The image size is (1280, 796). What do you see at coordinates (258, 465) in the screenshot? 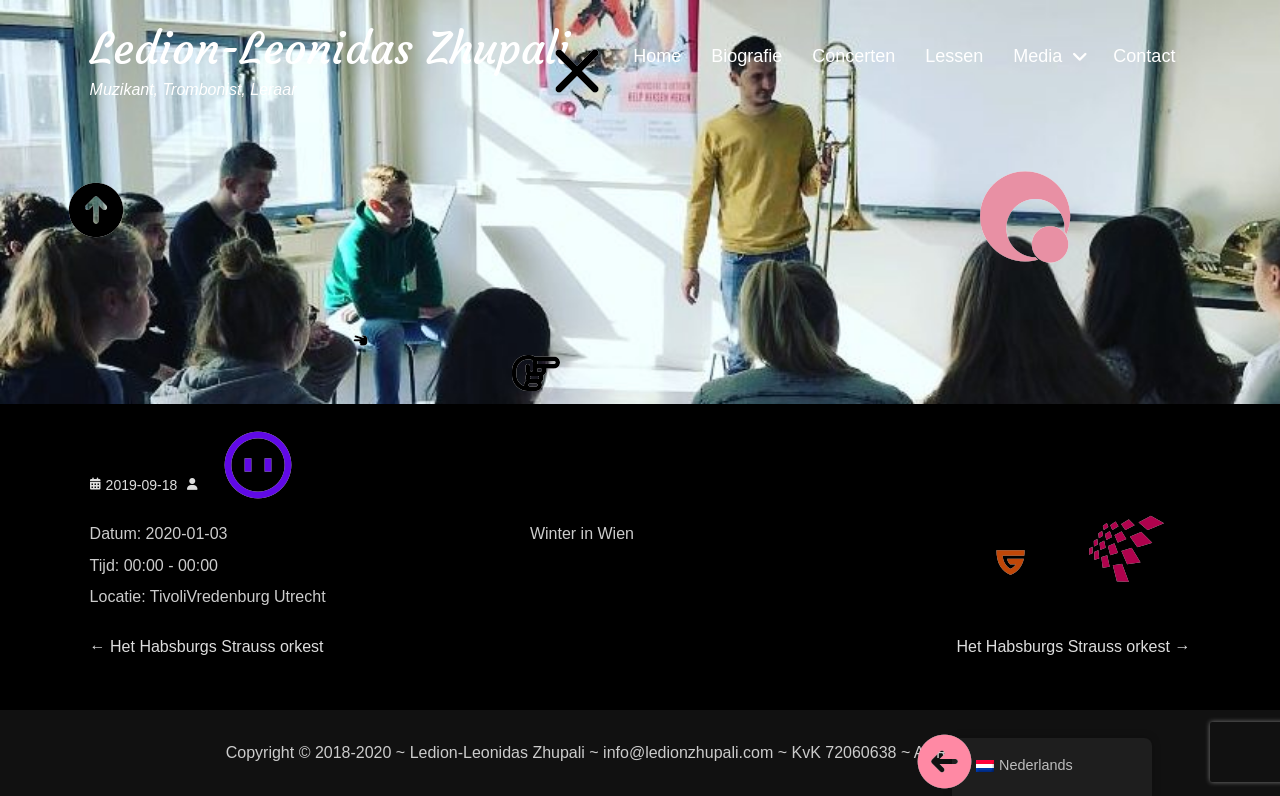
I see `indicates power outlet or electrical socket location` at bounding box center [258, 465].